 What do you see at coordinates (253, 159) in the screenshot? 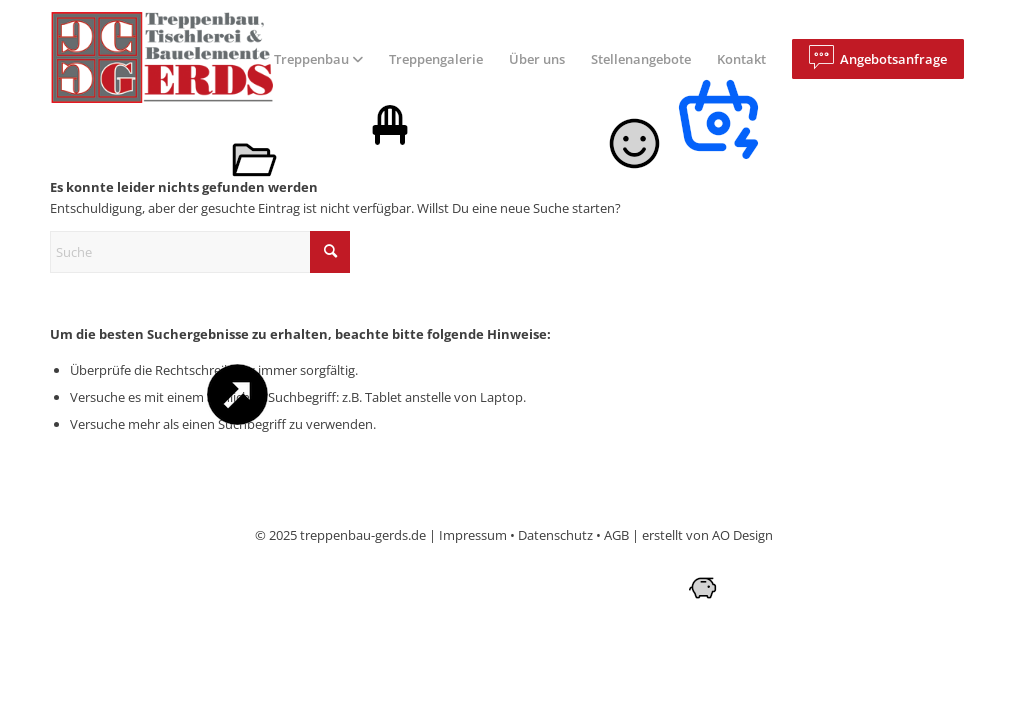
I see `access folder contents` at bounding box center [253, 159].